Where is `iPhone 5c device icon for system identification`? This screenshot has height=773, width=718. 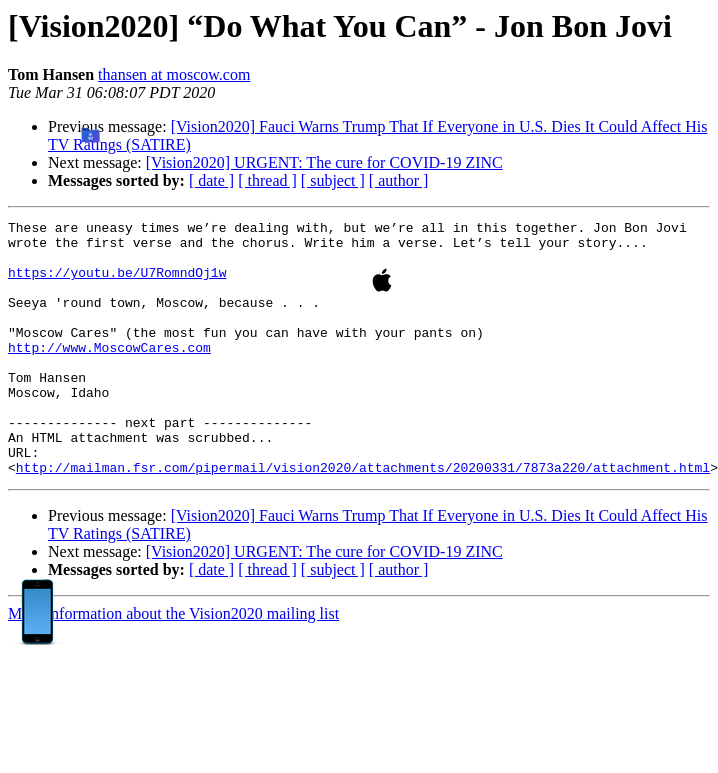 iPhone 5c device icon for system identification is located at coordinates (37, 612).